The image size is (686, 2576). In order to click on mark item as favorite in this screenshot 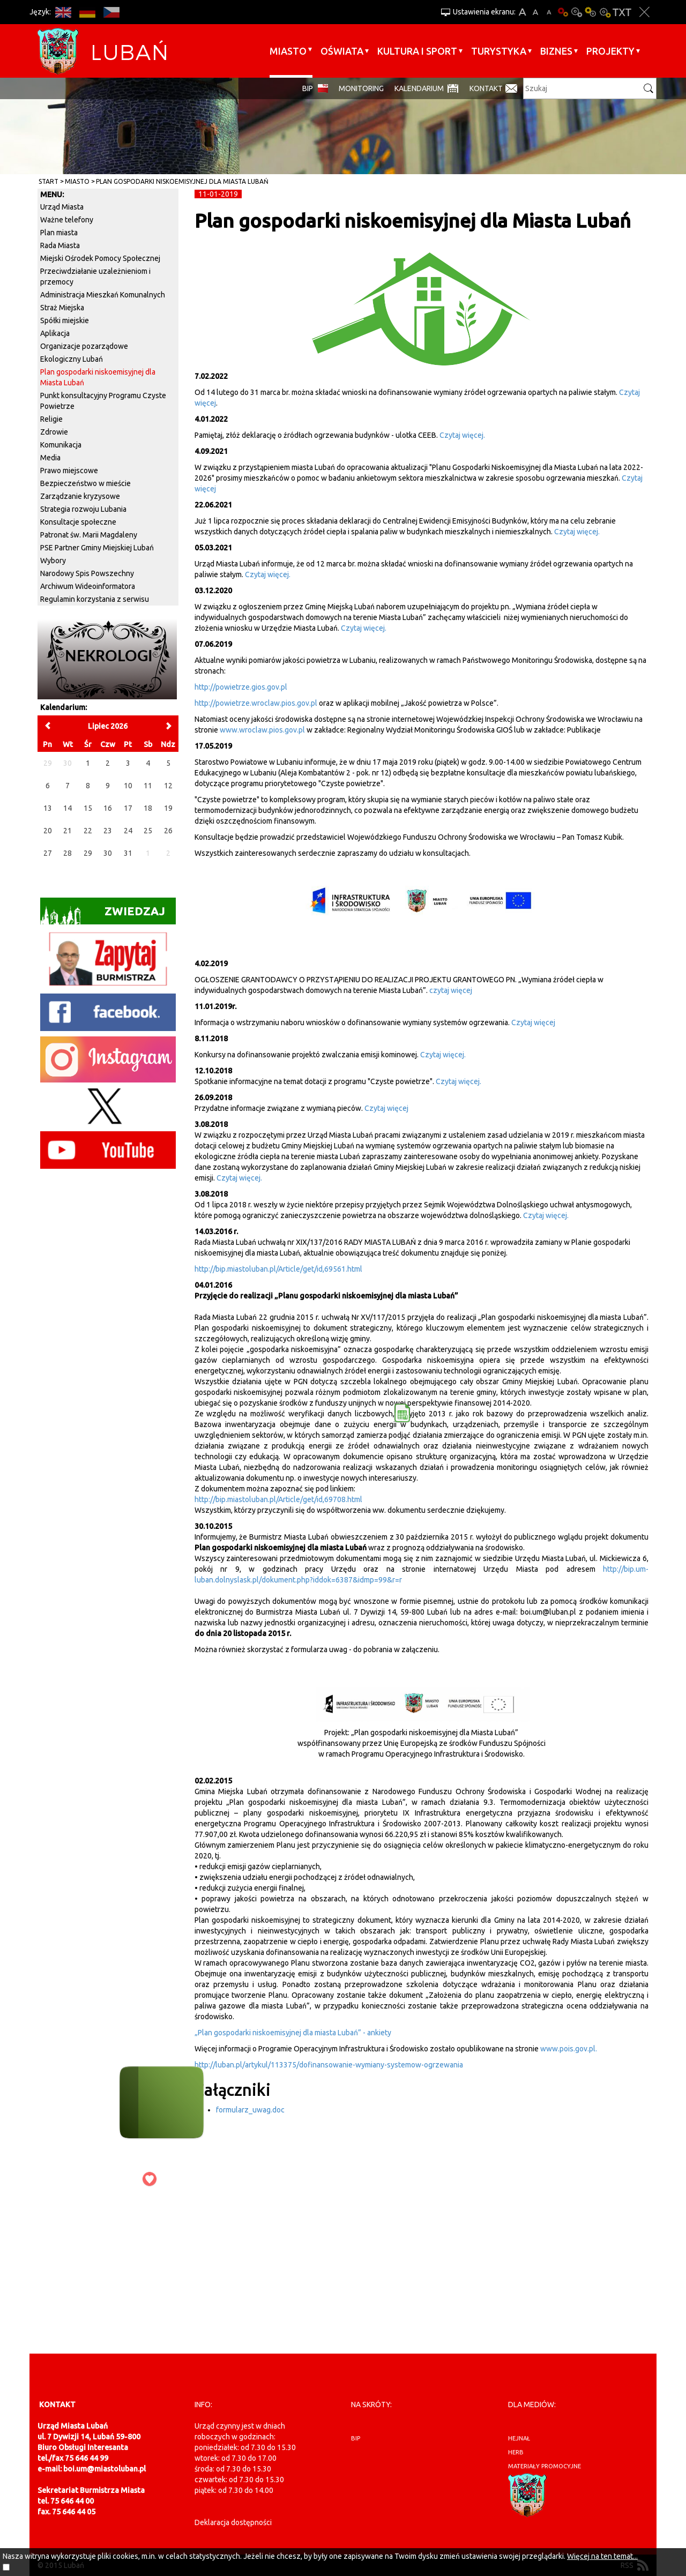, I will do `click(150, 2179)`.